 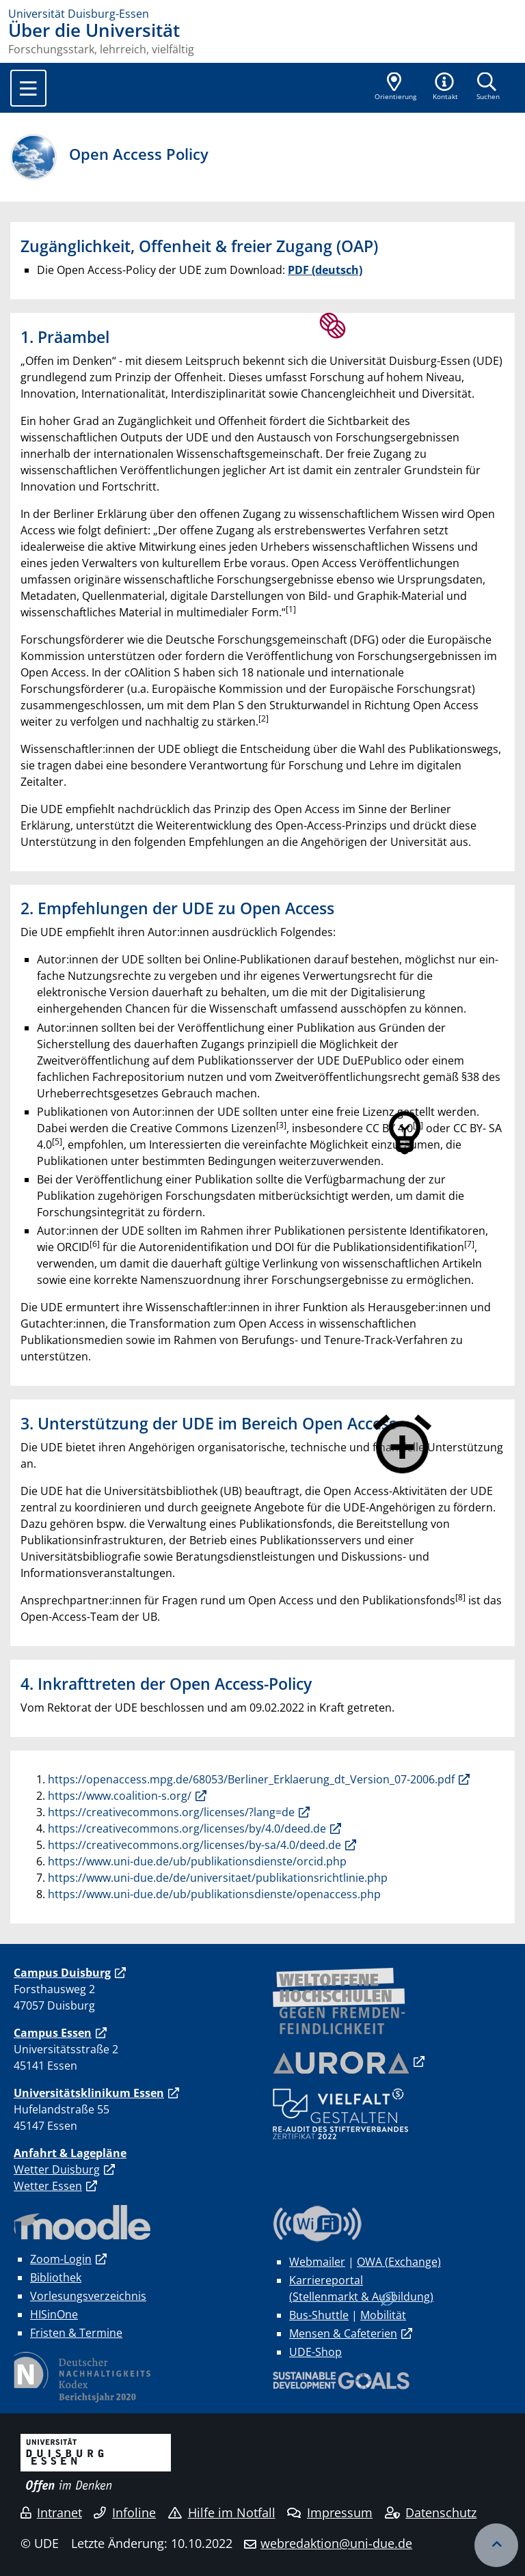 What do you see at coordinates (405, 1132) in the screenshot?
I see `access tips or helpful suggestions` at bounding box center [405, 1132].